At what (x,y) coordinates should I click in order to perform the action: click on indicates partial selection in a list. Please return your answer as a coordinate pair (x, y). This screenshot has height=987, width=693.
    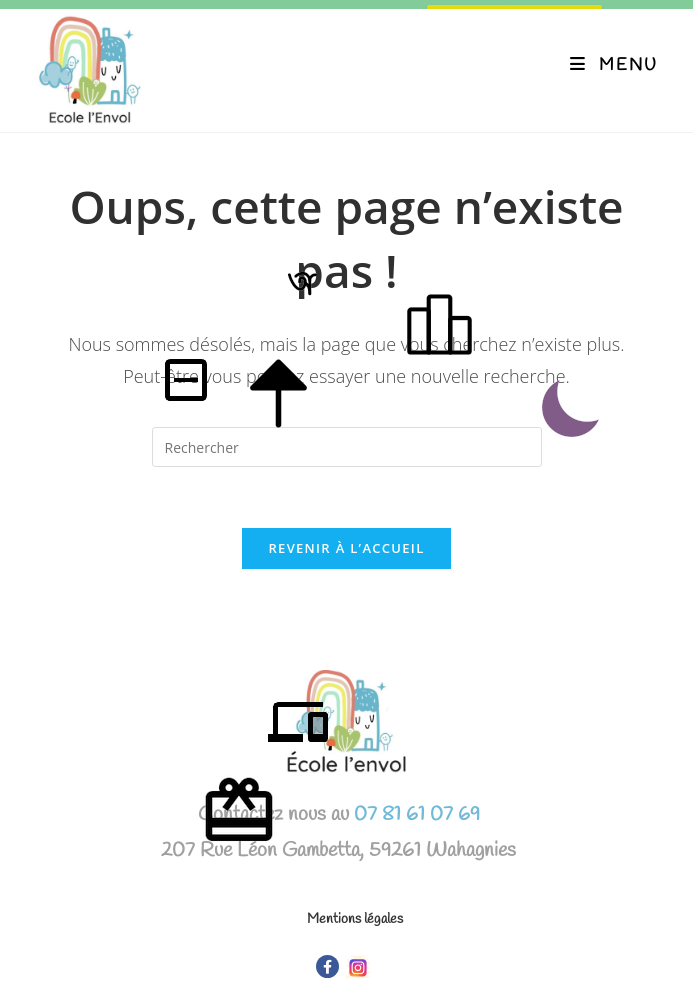
    Looking at the image, I should click on (186, 380).